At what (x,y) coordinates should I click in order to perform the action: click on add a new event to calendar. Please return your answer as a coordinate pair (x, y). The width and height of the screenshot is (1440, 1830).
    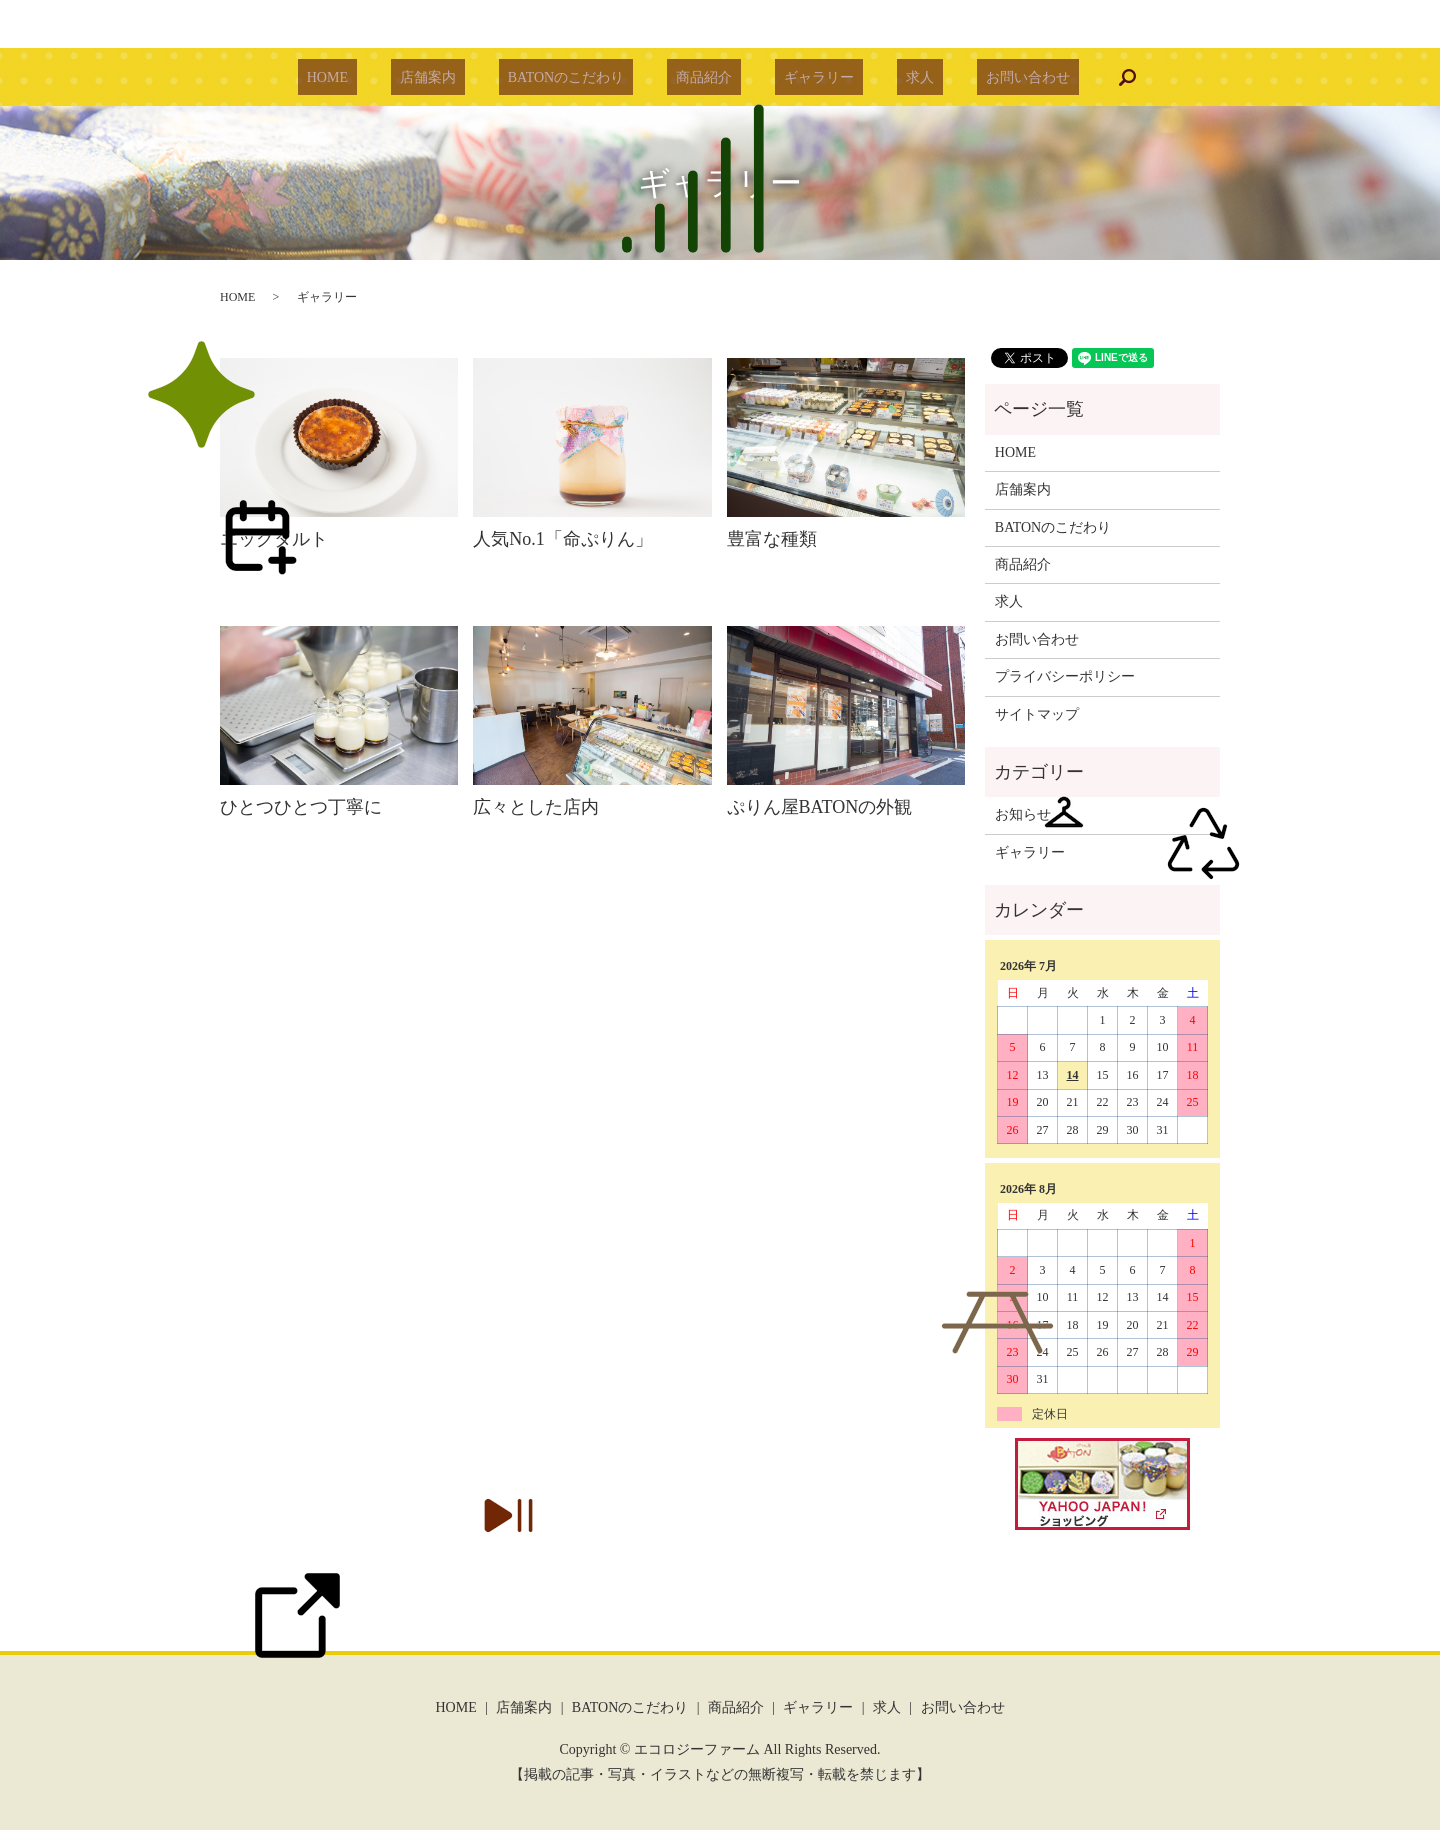
    Looking at the image, I should click on (257, 535).